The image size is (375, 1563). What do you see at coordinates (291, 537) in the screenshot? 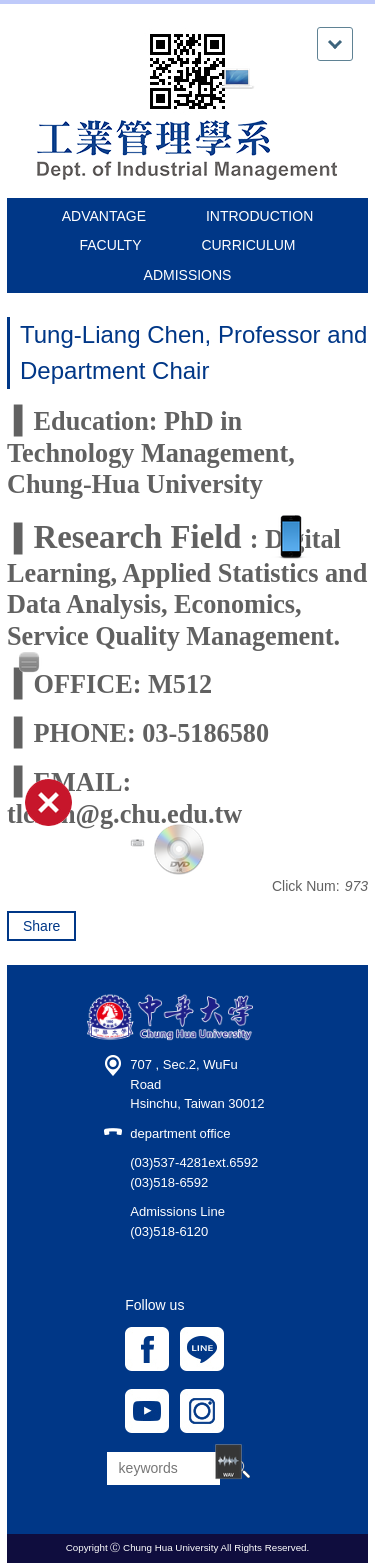
I see `connected iPhone device` at bounding box center [291, 537].